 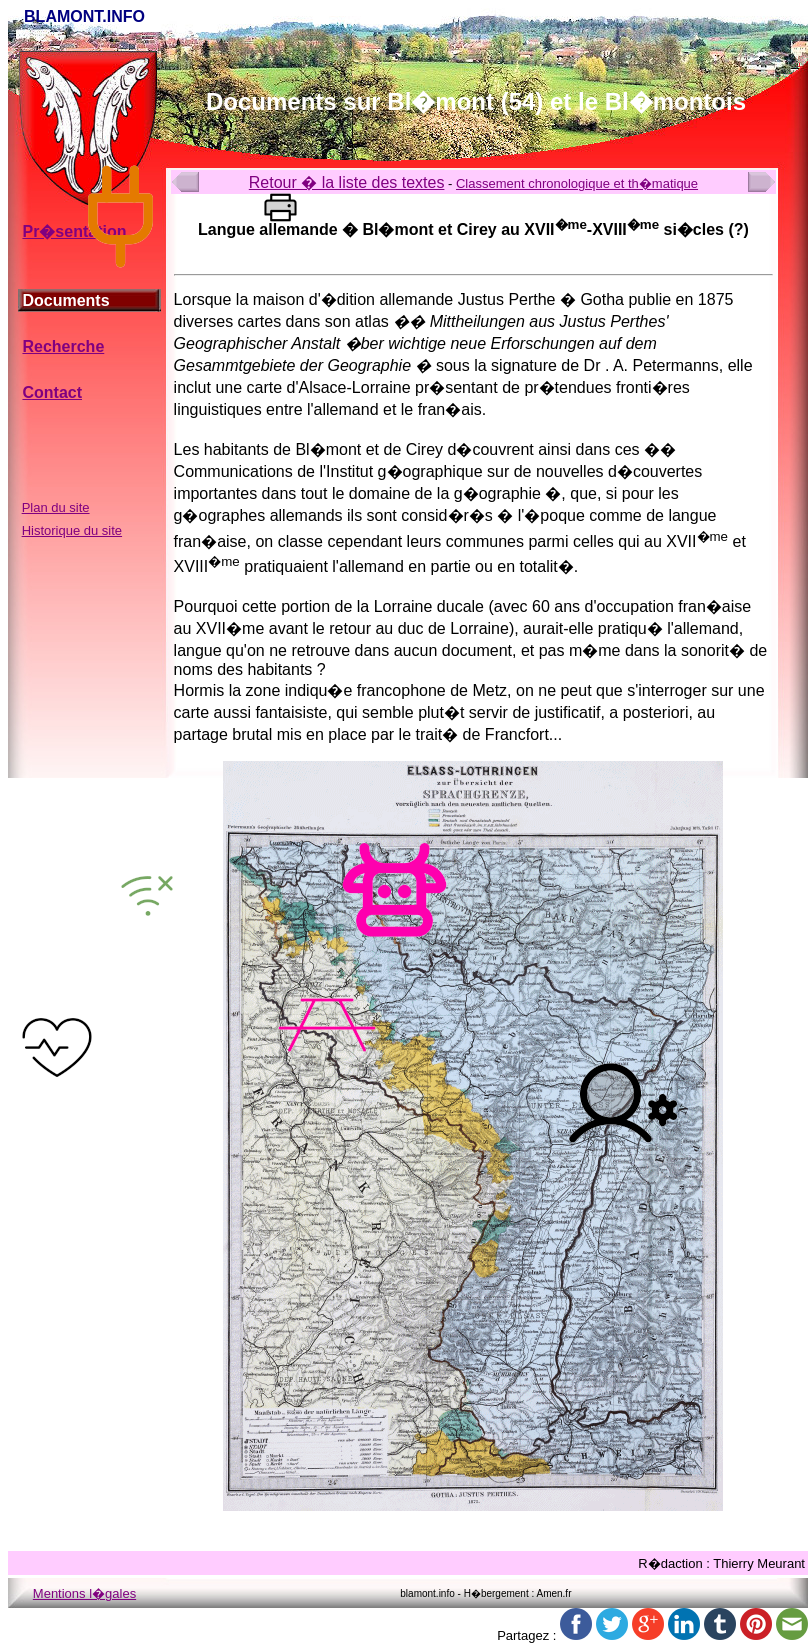 I want to click on connect to a power source, so click(x=120, y=216).